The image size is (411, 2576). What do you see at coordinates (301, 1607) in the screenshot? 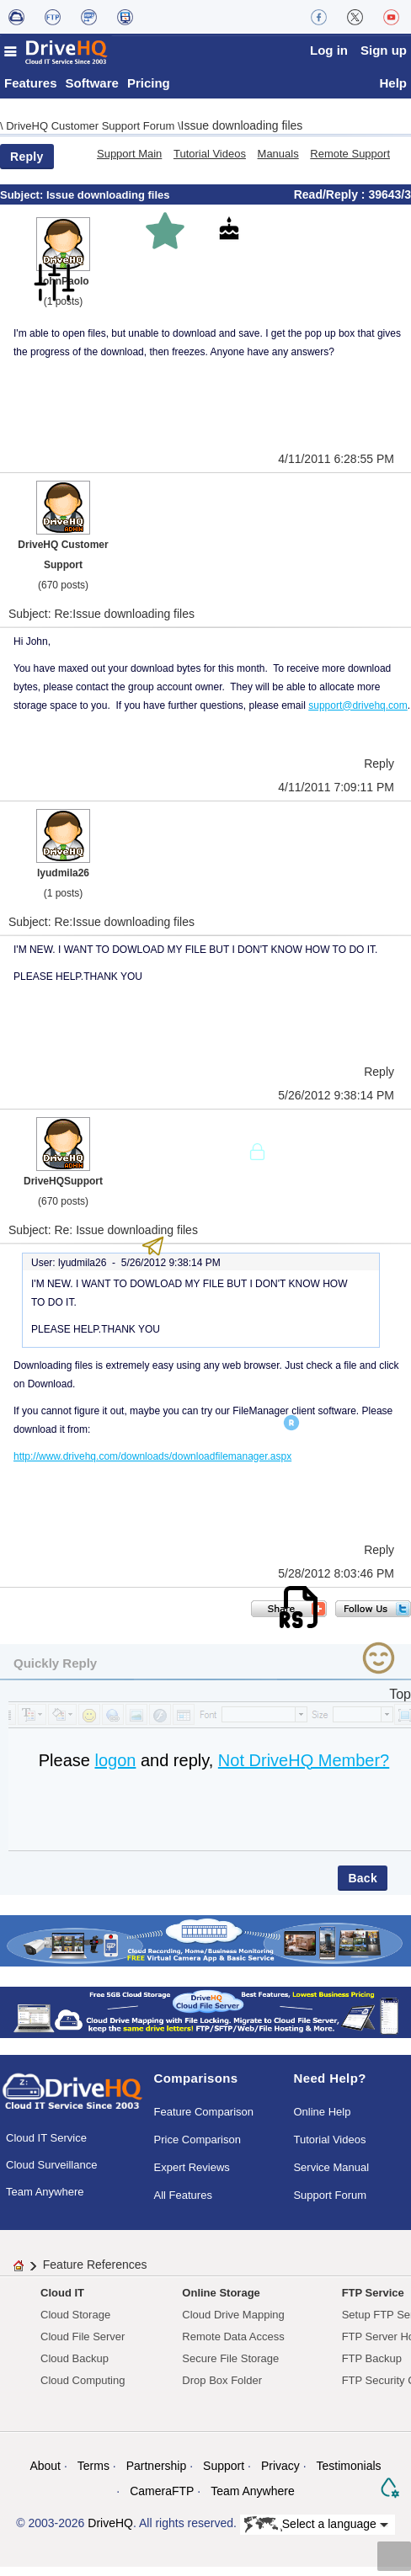
I see `rust source code file` at bounding box center [301, 1607].